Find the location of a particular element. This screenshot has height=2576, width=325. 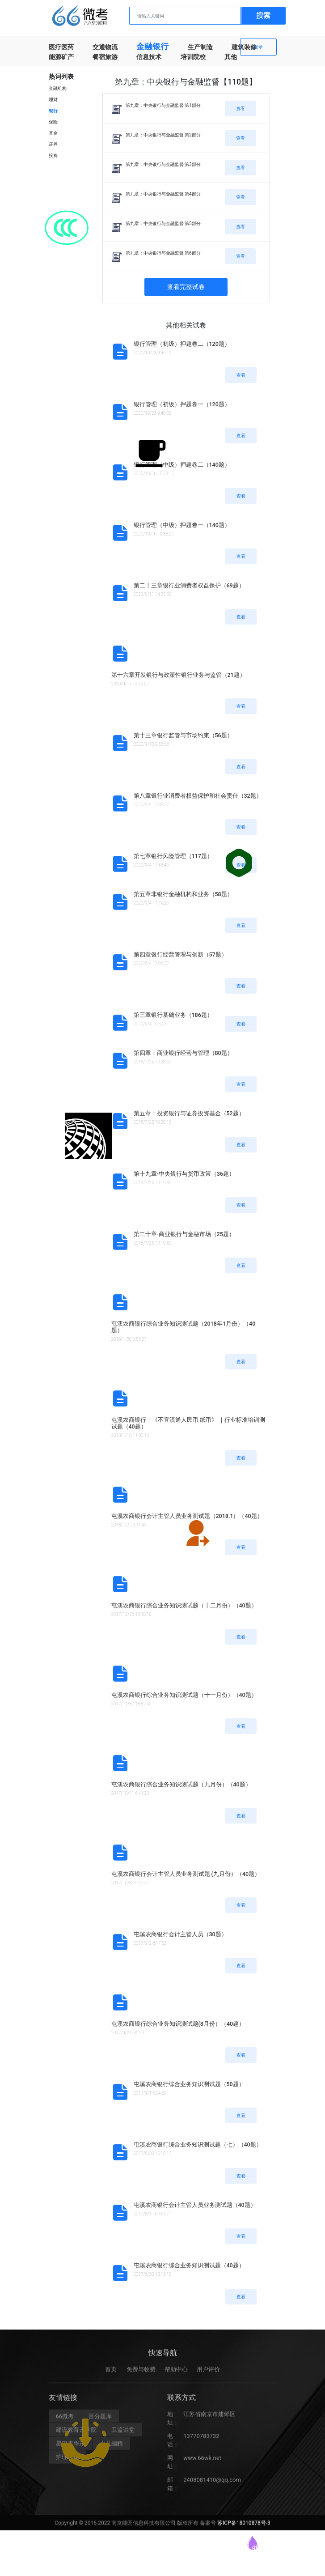

open AB Download Manager application is located at coordinates (85, 2443).